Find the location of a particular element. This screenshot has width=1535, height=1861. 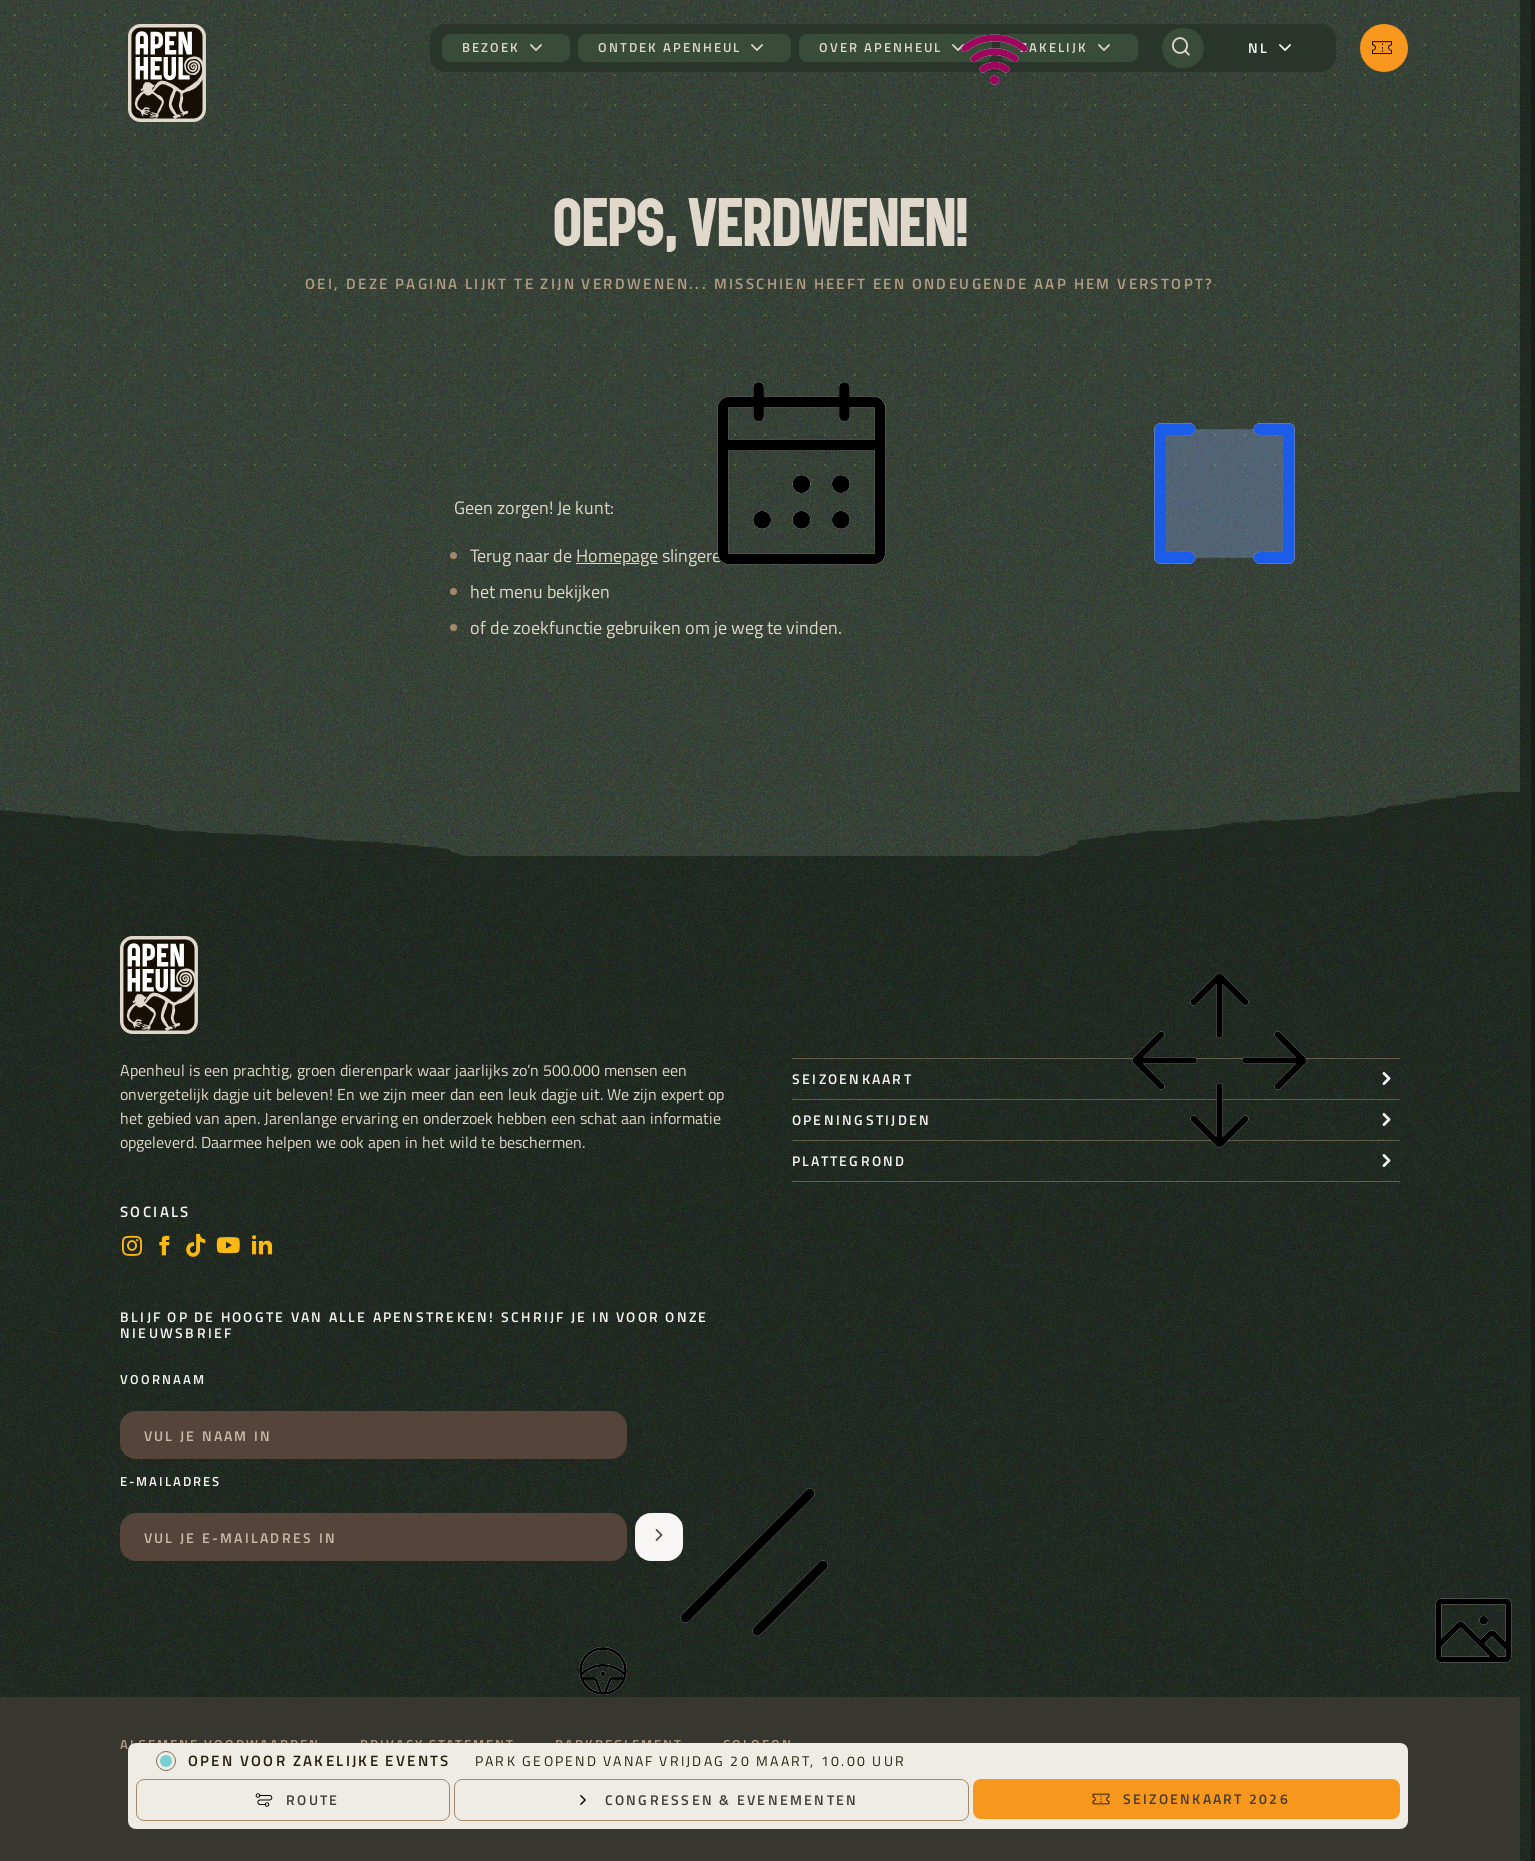

indicates signal strength or connectivity level is located at coordinates (757, 1565).